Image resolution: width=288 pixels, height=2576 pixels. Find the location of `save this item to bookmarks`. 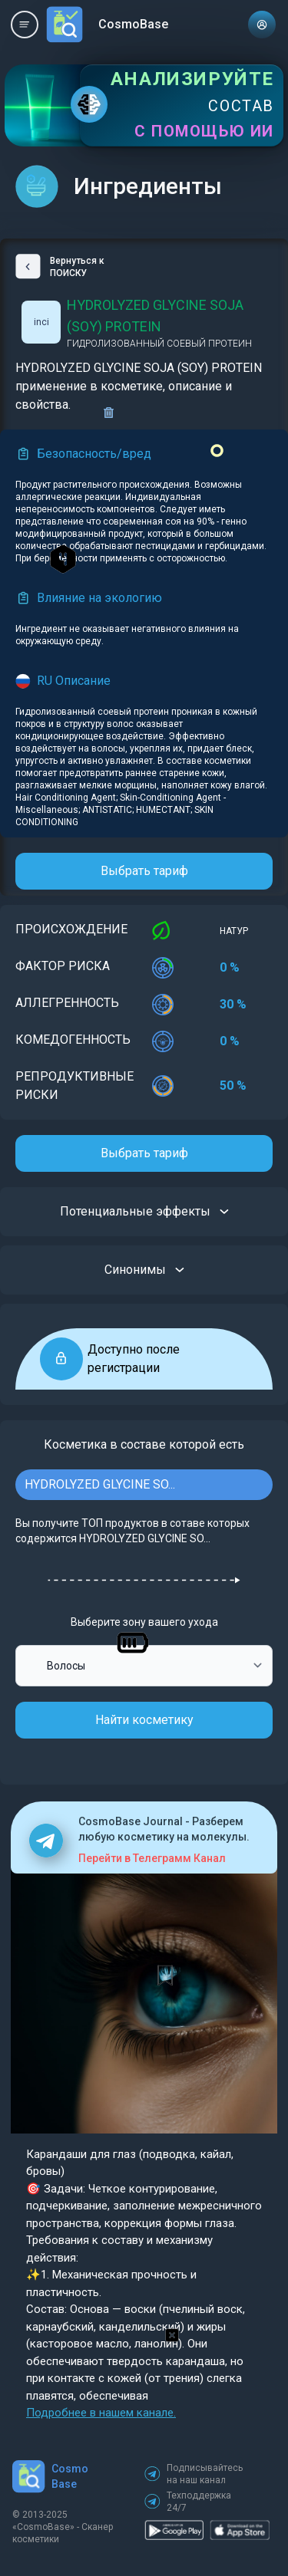

save this item to bookmarks is located at coordinates (165, 1975).